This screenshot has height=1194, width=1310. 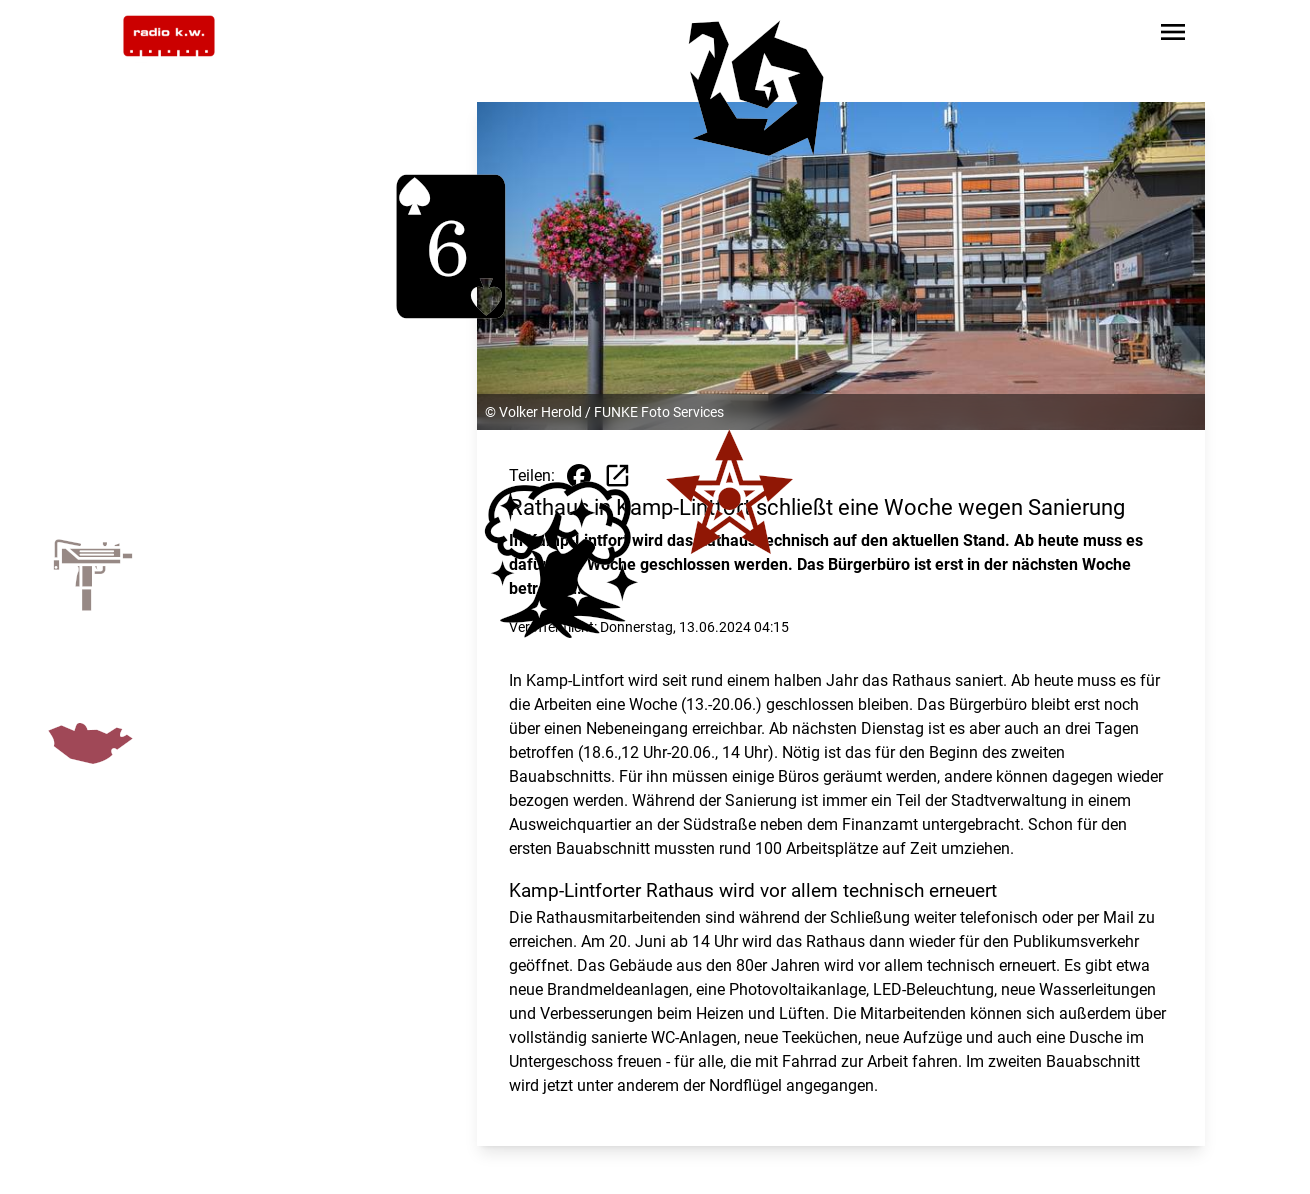 What do you see at coordinates (93, 575) in the screenshot?
I see `select submachine gun weapon in game` at bounding box center [93, 575].